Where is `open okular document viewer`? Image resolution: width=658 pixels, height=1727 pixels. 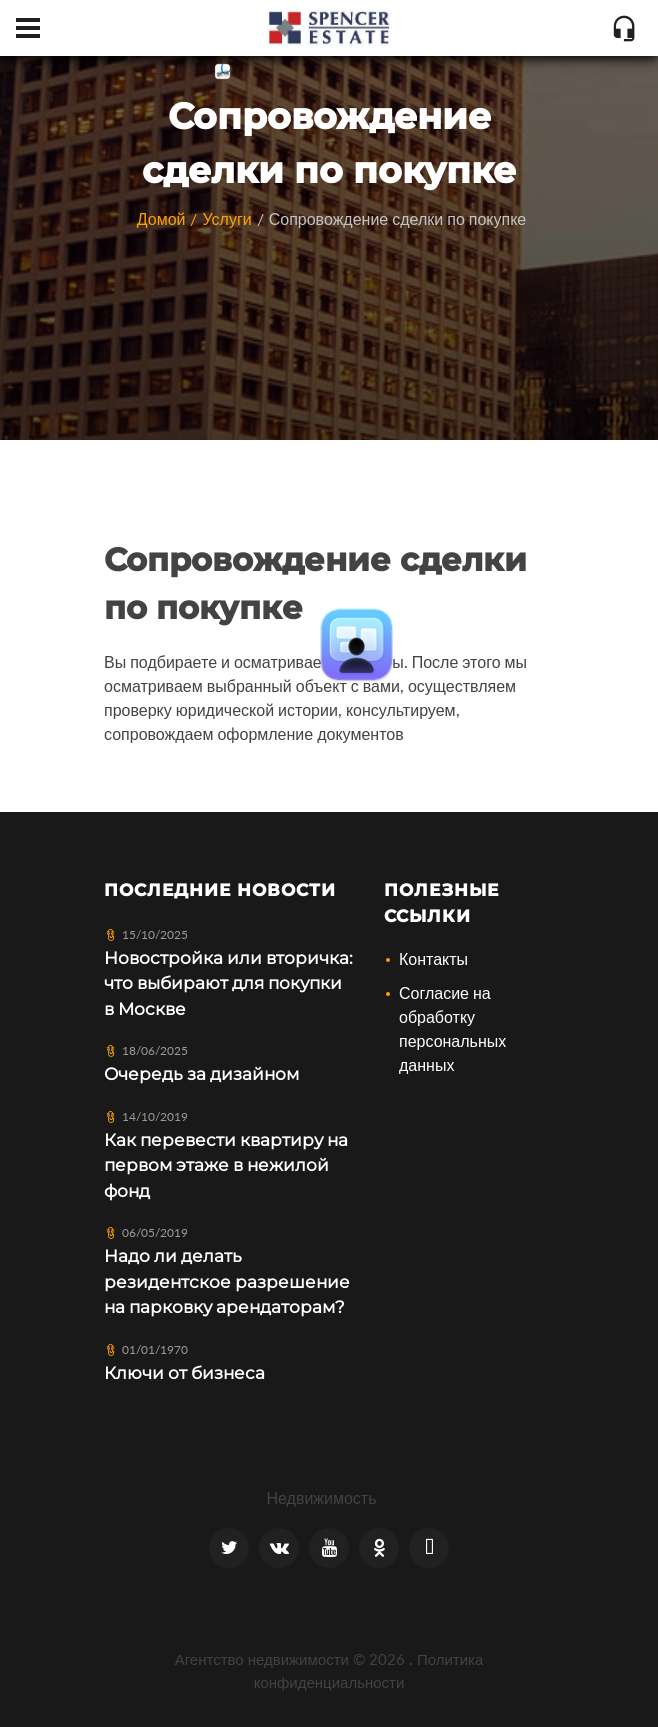 open okular document viewer is located at coordinates (222, 71).